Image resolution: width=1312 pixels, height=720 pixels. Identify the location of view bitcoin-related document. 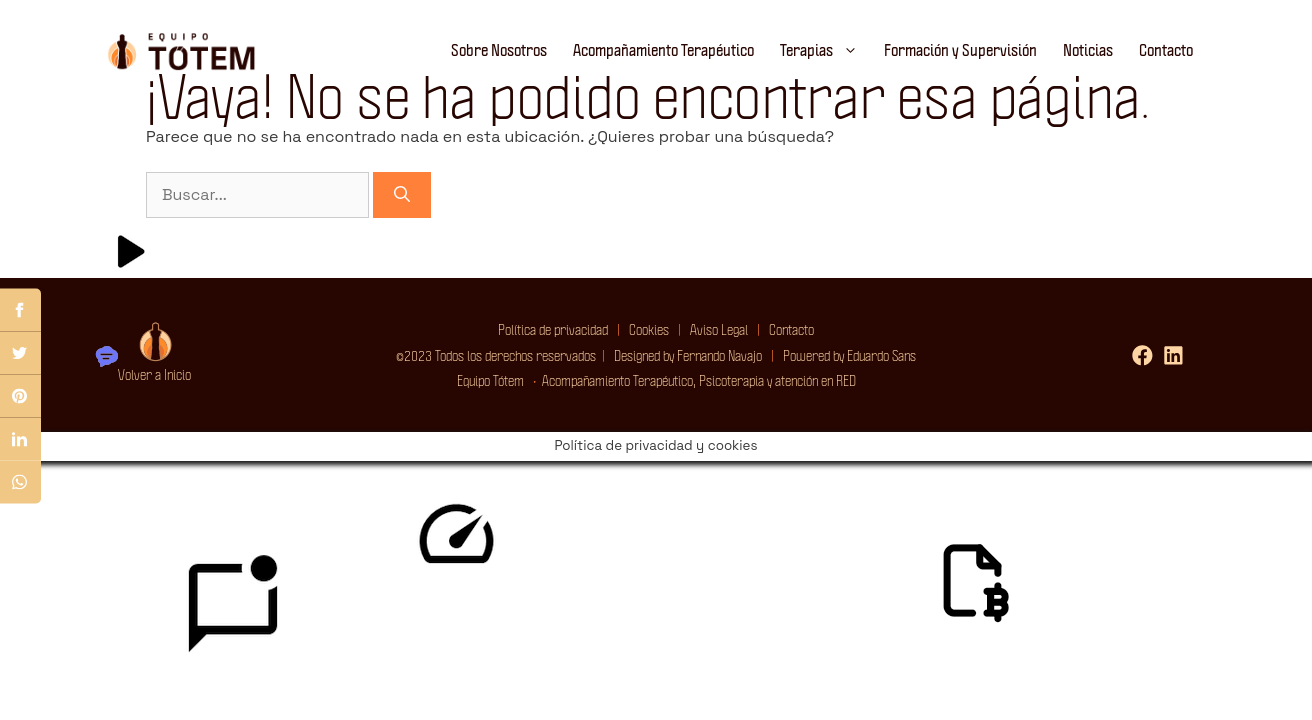
(972, 580).